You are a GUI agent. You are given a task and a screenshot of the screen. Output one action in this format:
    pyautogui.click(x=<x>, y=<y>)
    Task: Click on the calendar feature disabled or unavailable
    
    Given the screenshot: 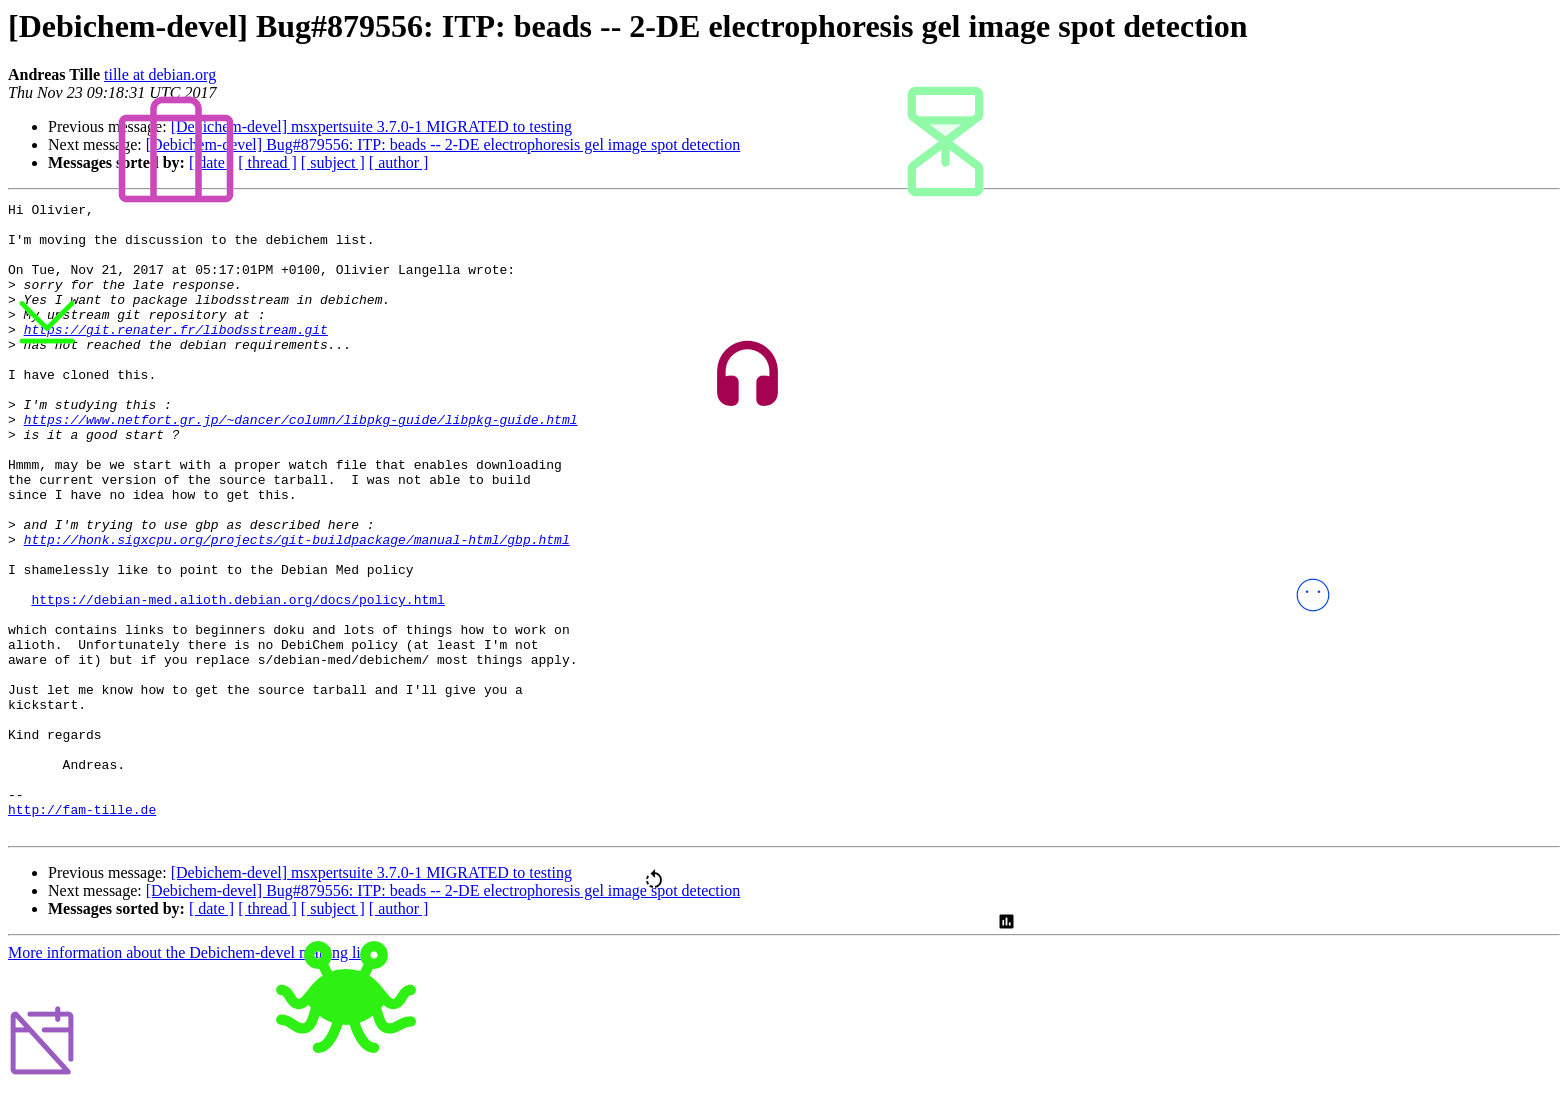 What is the action you would take?
    pyautogui.click(x=42, y=1043)
    